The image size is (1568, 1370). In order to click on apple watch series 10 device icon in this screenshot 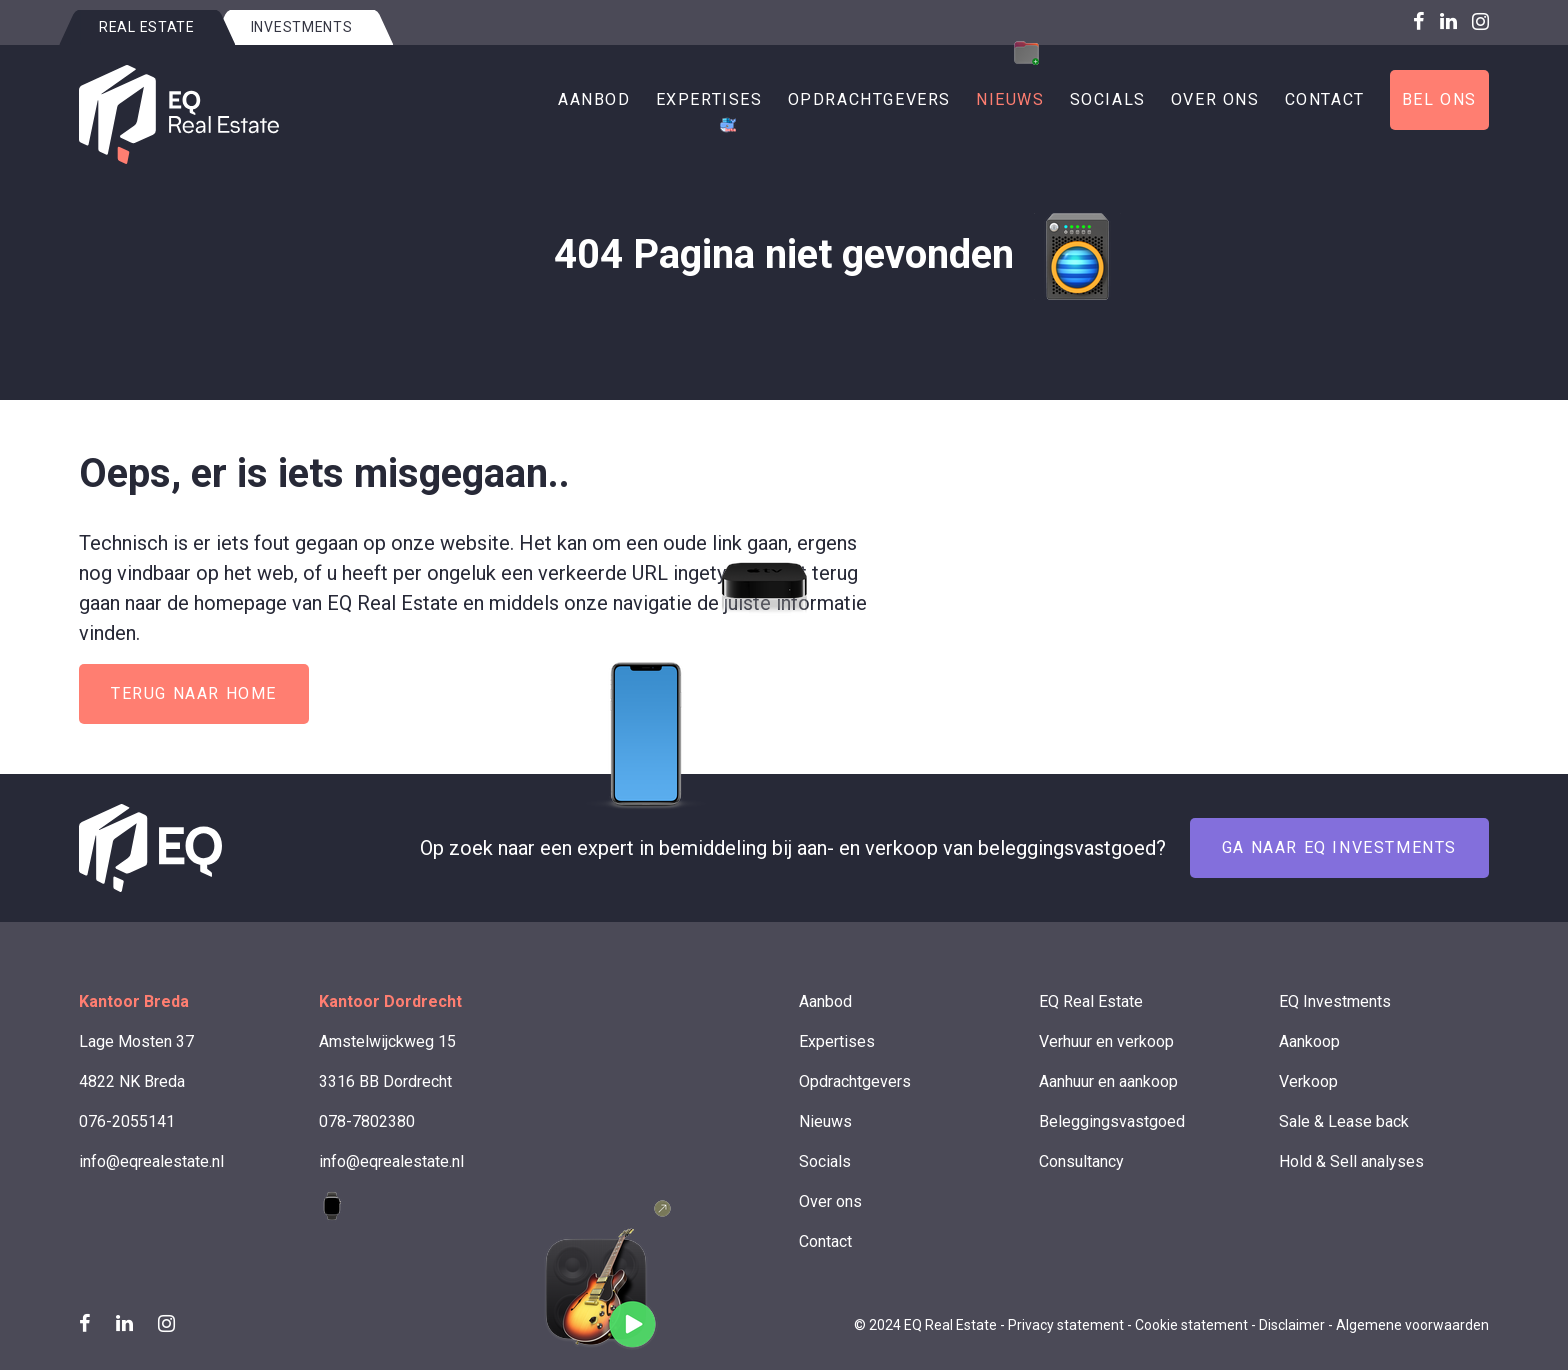, I will do `click(332, 1206)`.